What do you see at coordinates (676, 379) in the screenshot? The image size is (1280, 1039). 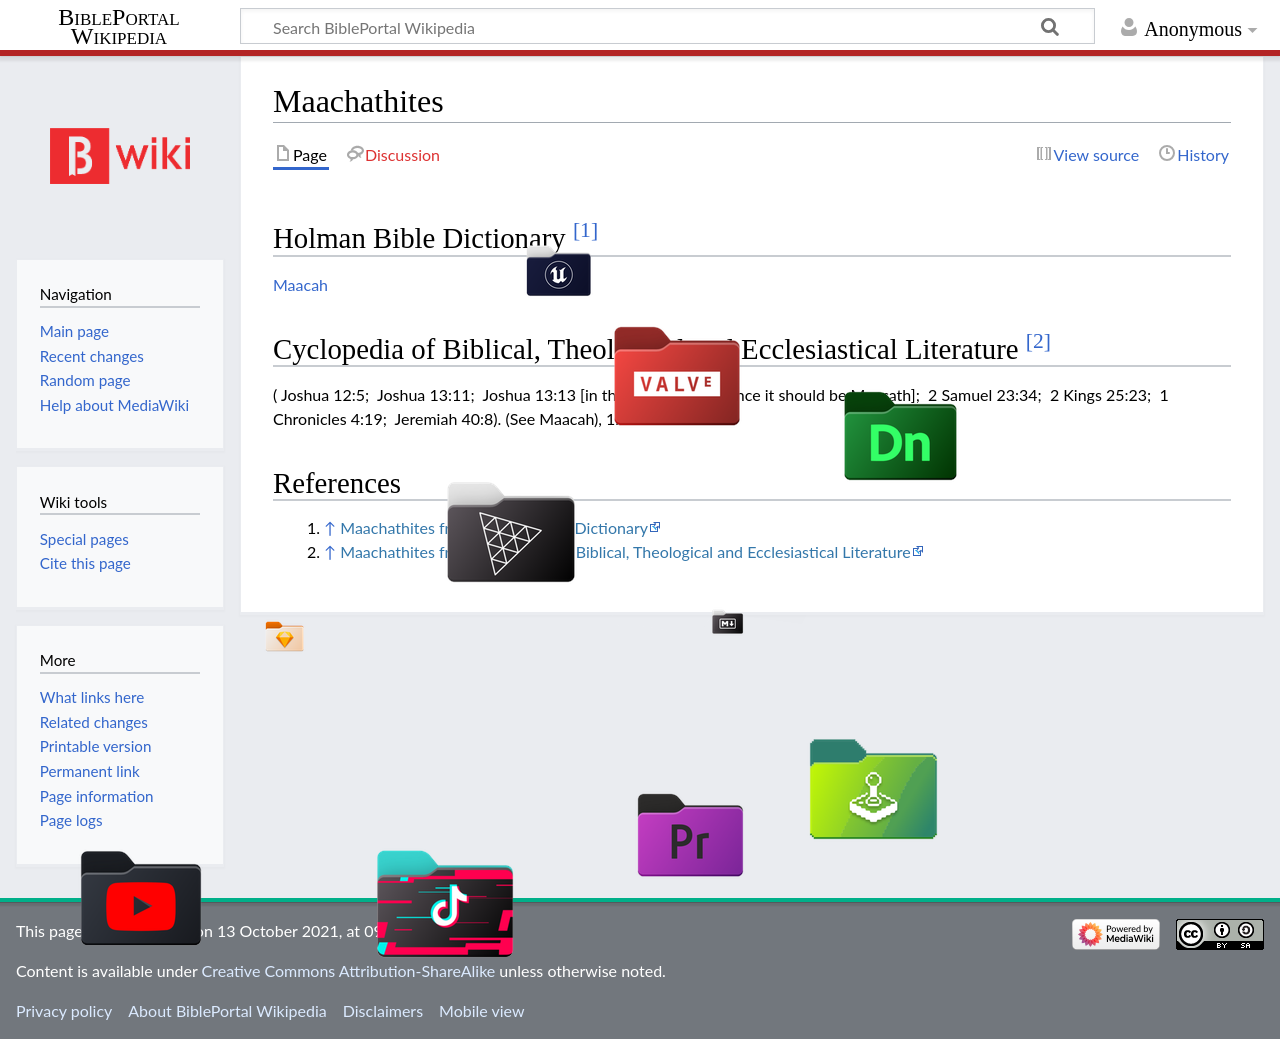 I see `folder containing Valve games or Steam content` at bounding box center [676, 379].